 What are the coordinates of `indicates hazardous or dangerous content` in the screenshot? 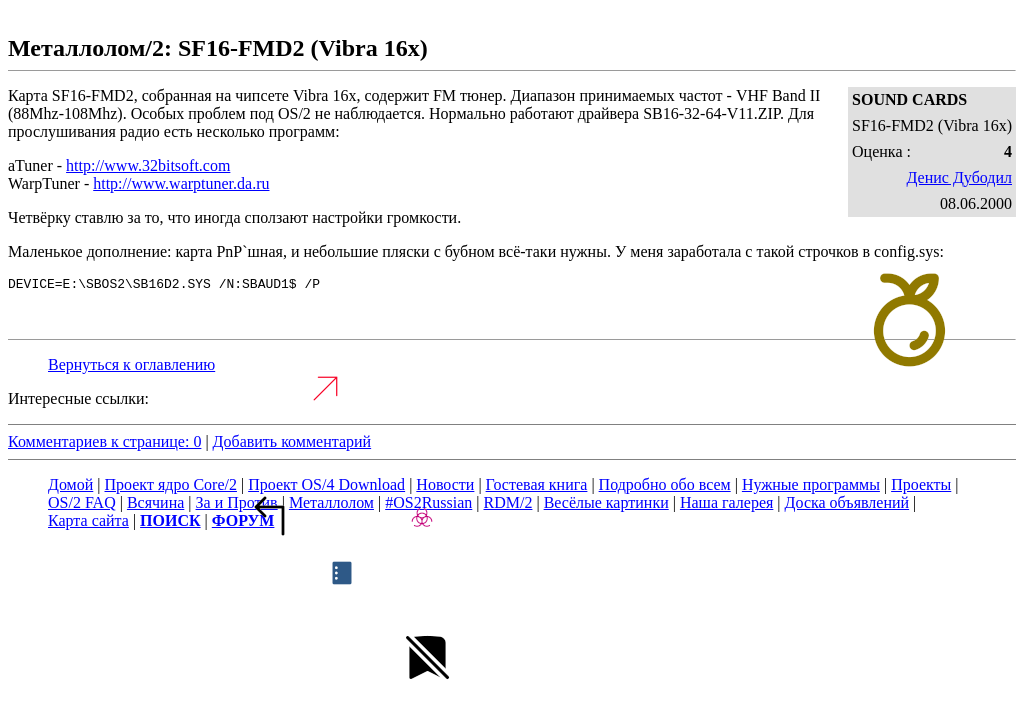 It's located at (422, 518).